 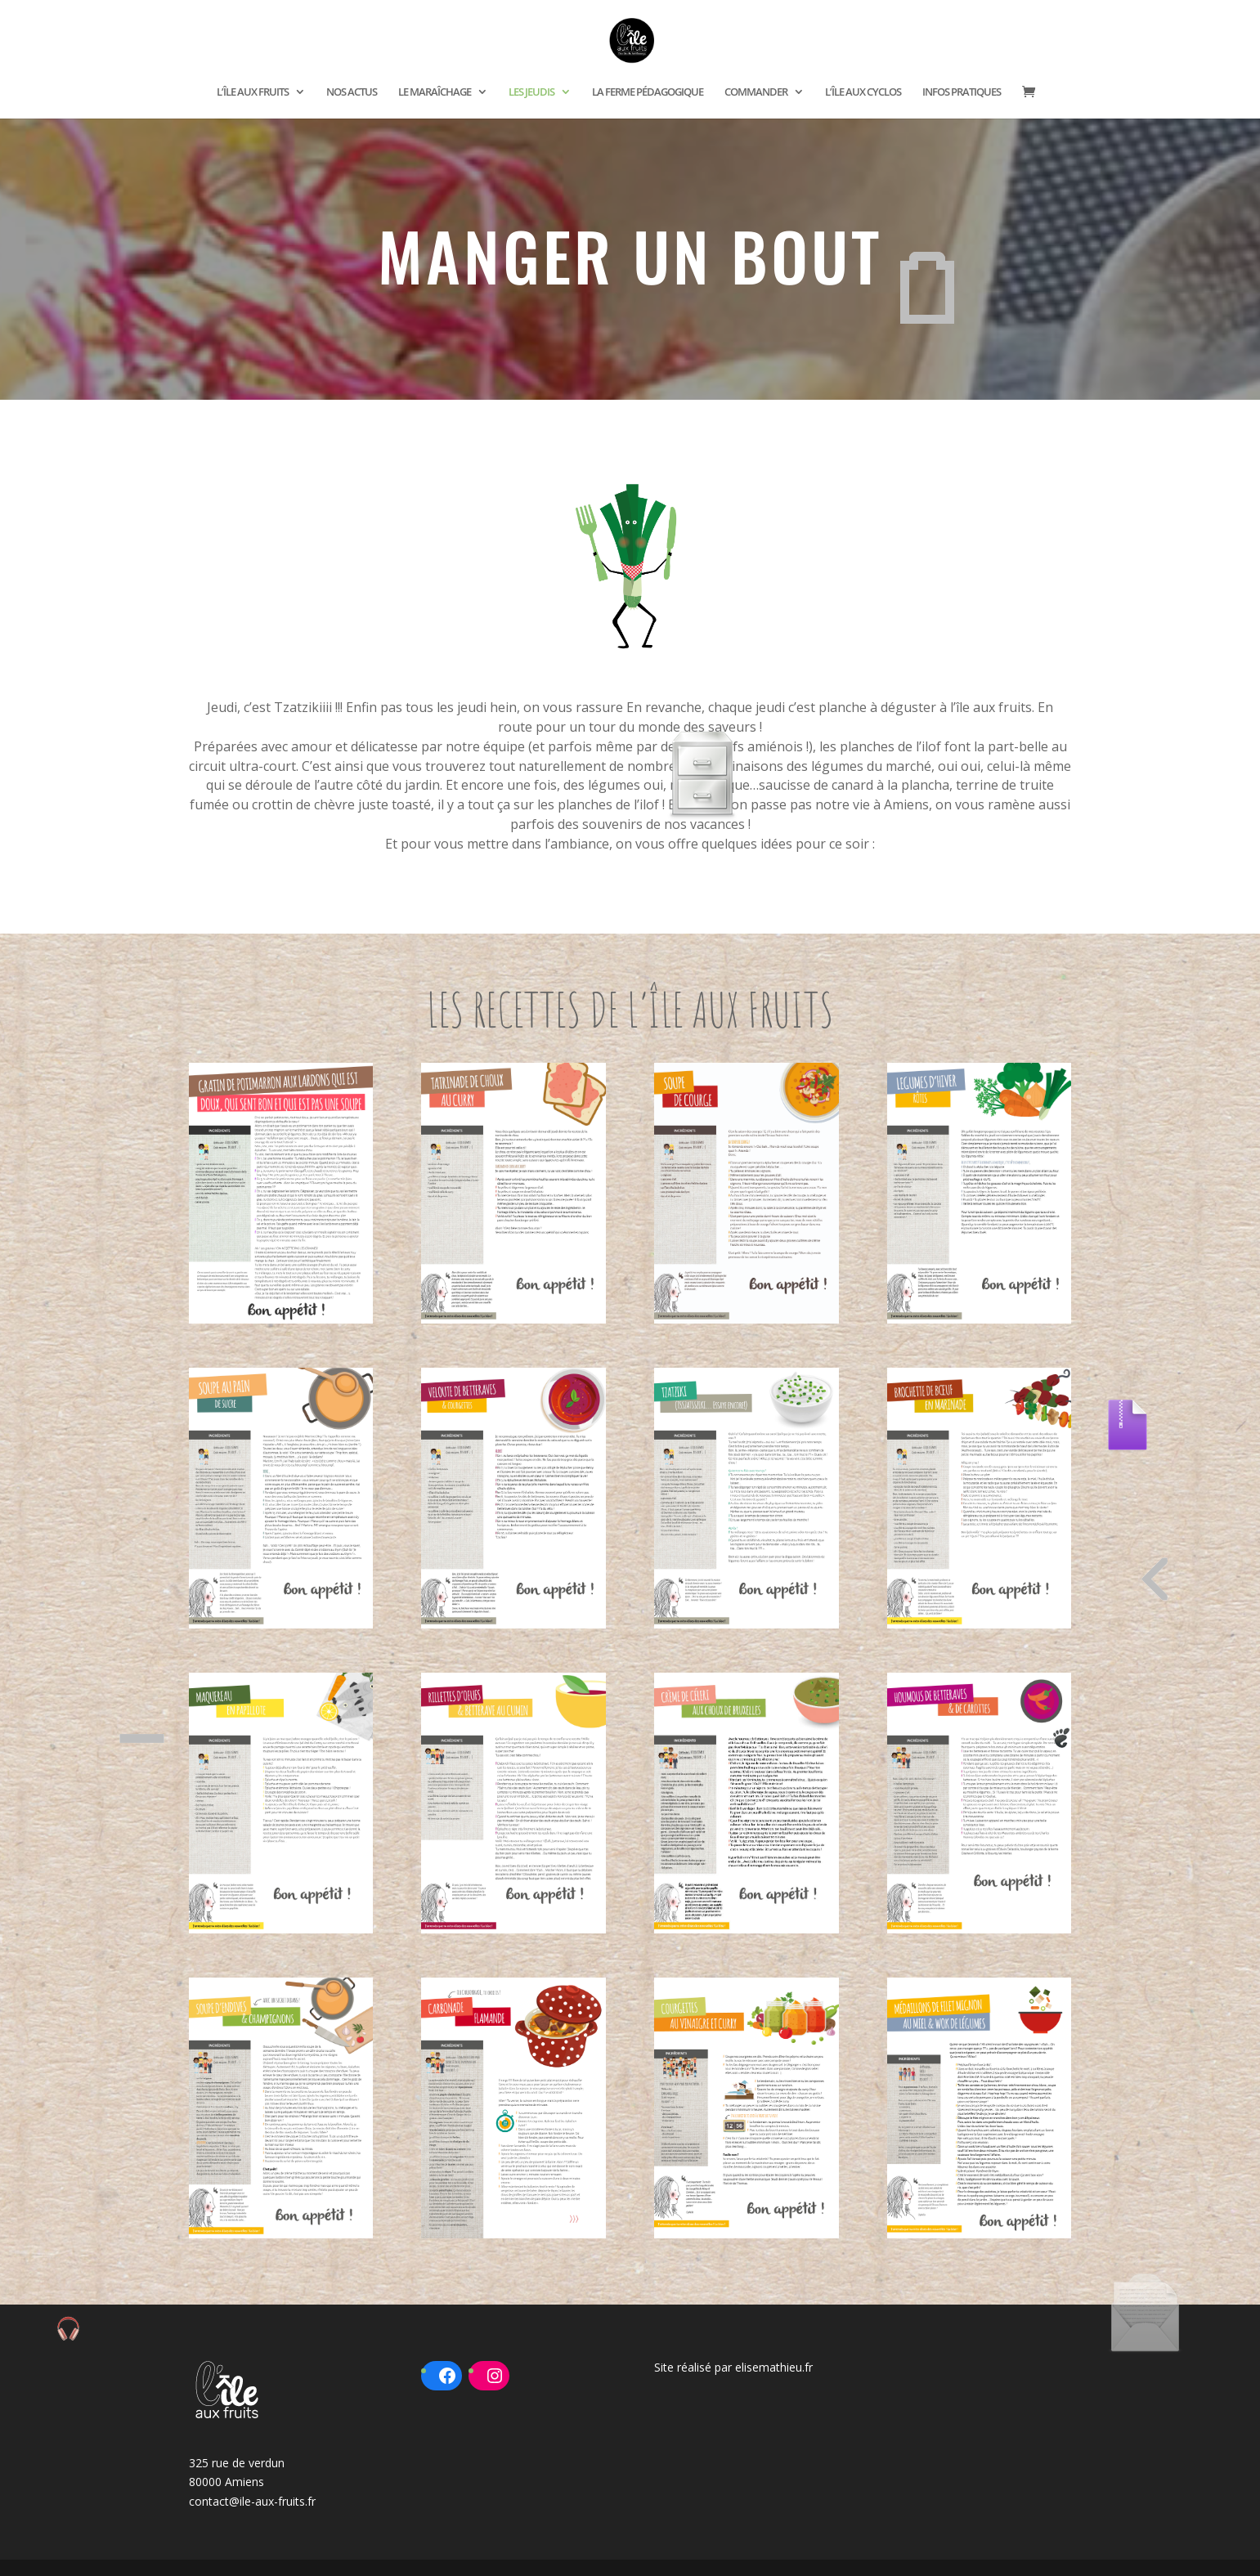 I want to click on indicates an email has been read, so click(x=1145, y=2314).